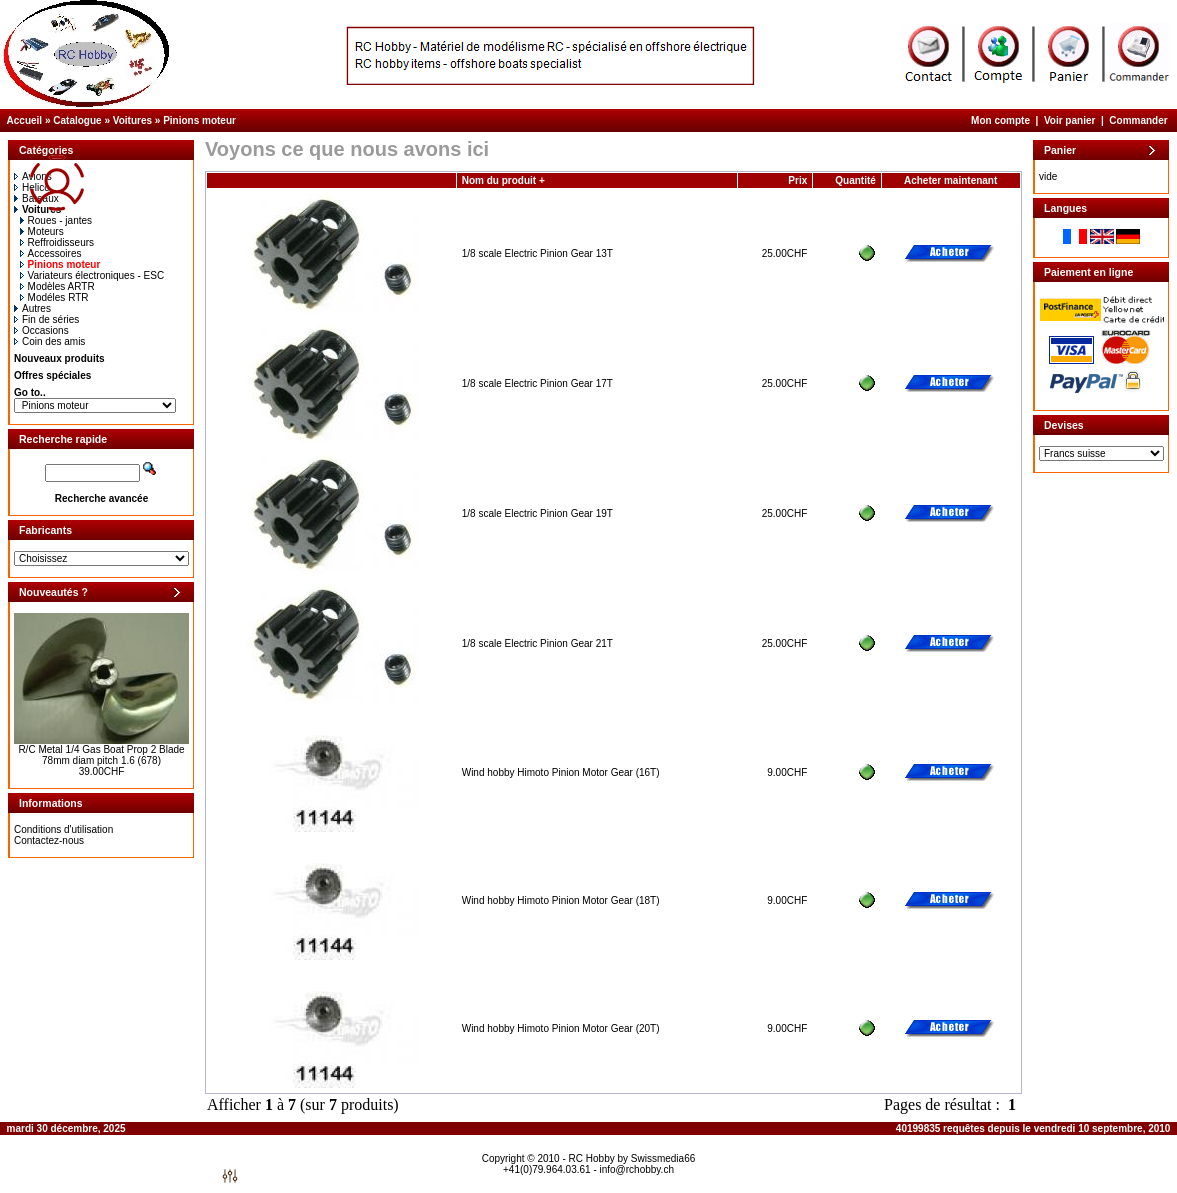  Describe the element at coordinates (230, 1176) in the screenshot. I see `adjust settings or preferences` at that location.